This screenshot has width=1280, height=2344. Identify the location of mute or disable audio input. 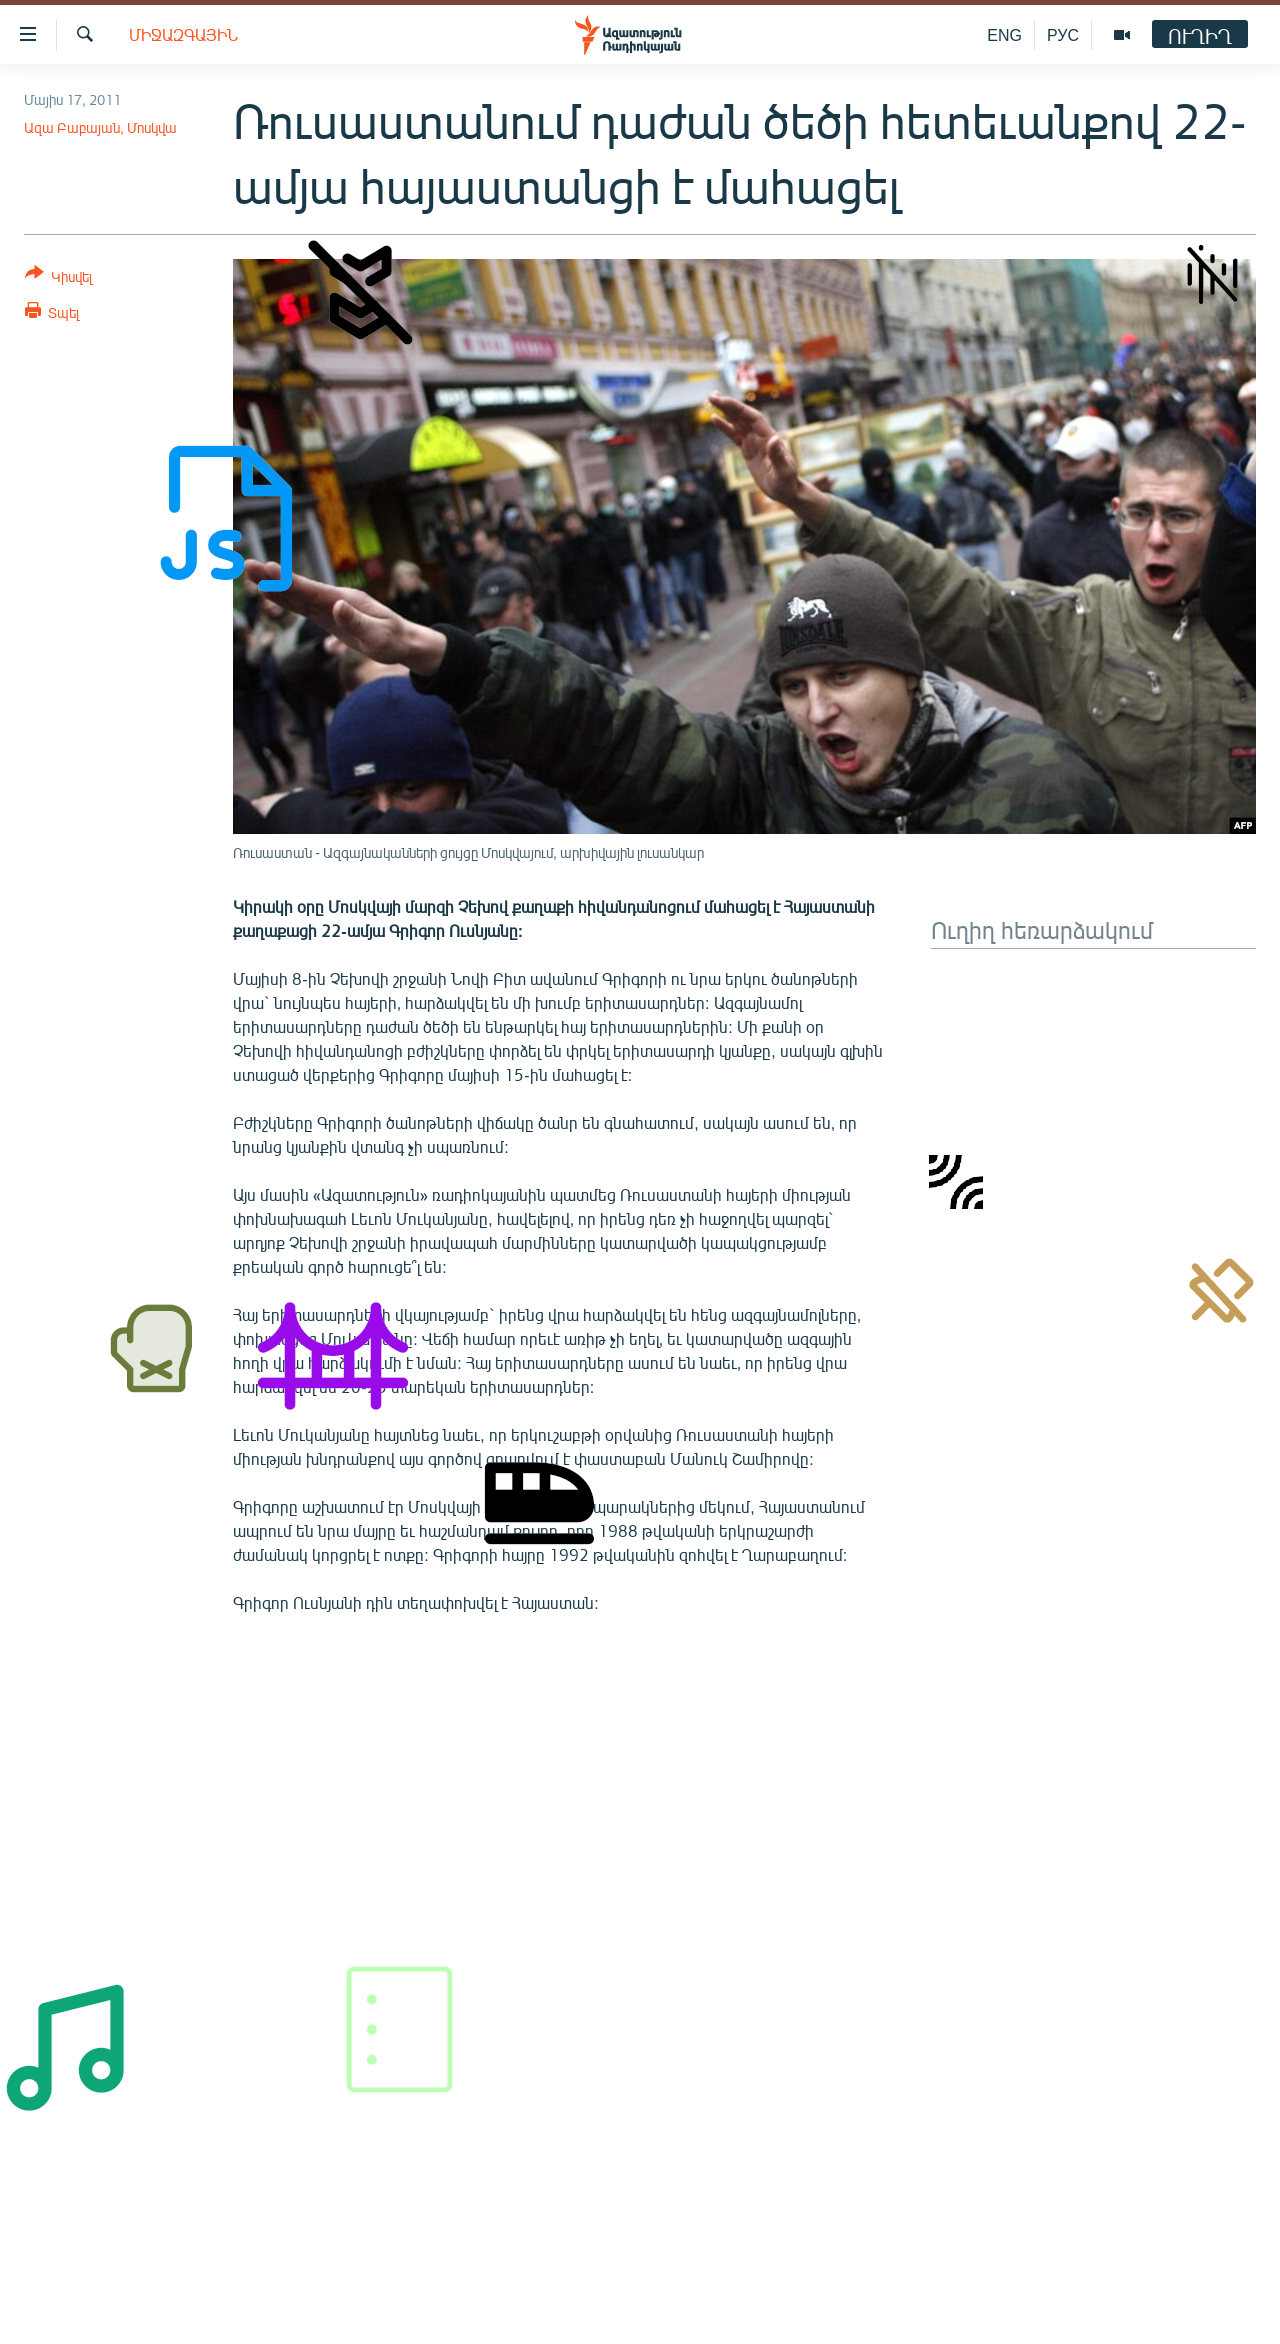
(1212, 274).